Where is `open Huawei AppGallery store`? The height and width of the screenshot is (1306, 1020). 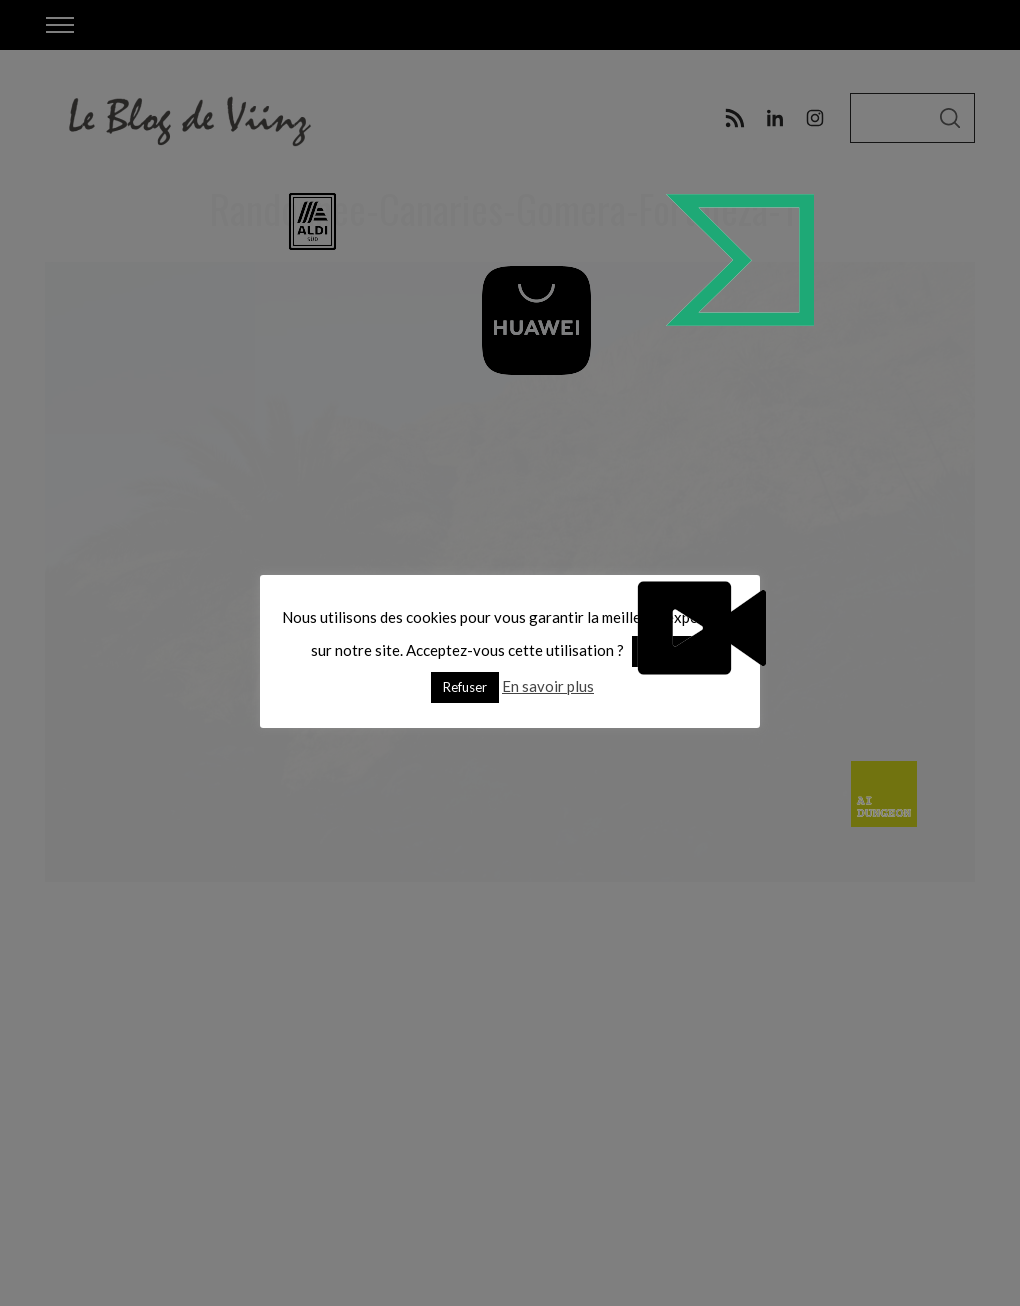
open Huawei AppGallery store is located at coordinates (536, 320).